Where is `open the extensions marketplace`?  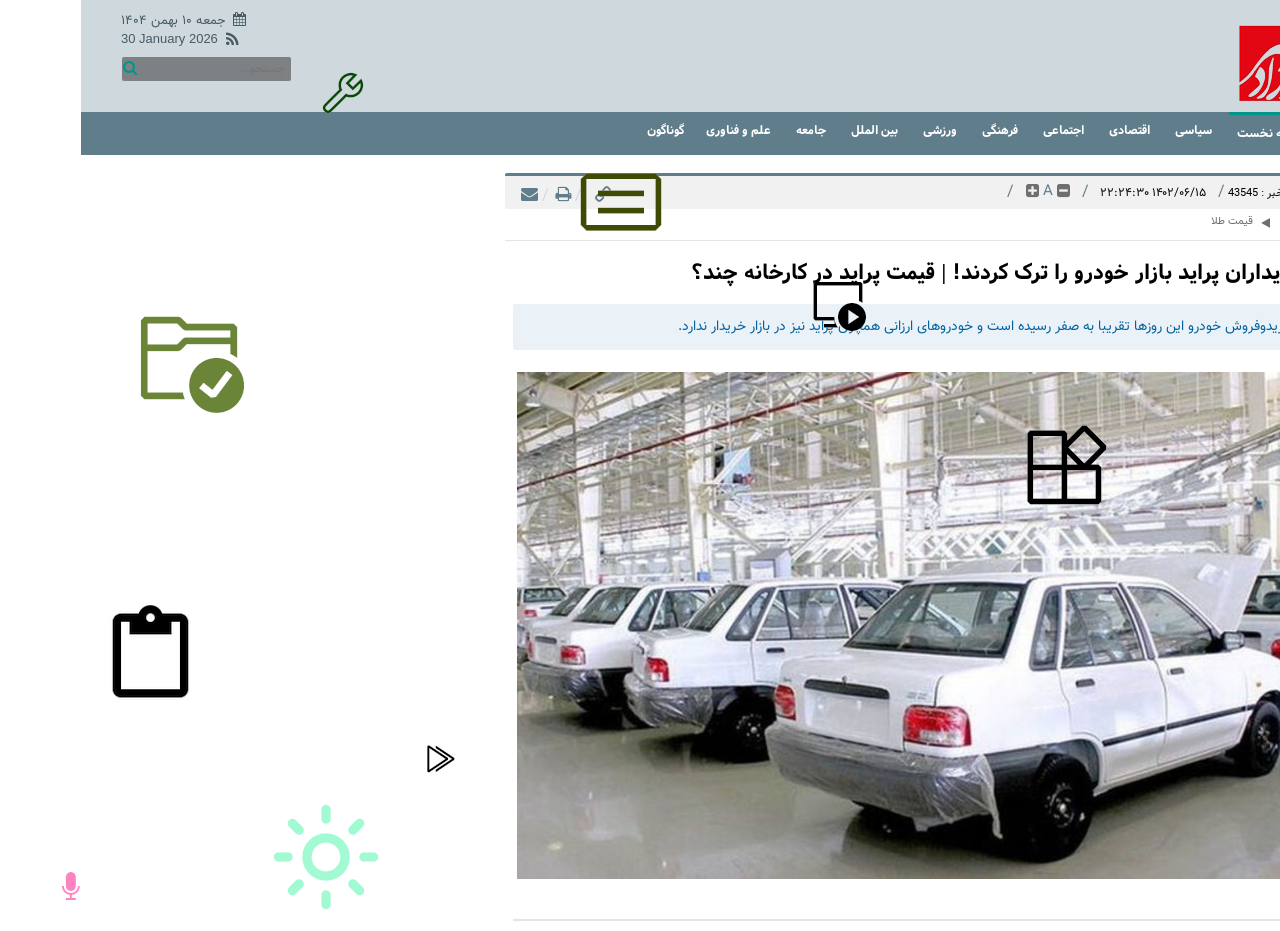
open the extensions marketplace is located at coordinates (1063, 464).